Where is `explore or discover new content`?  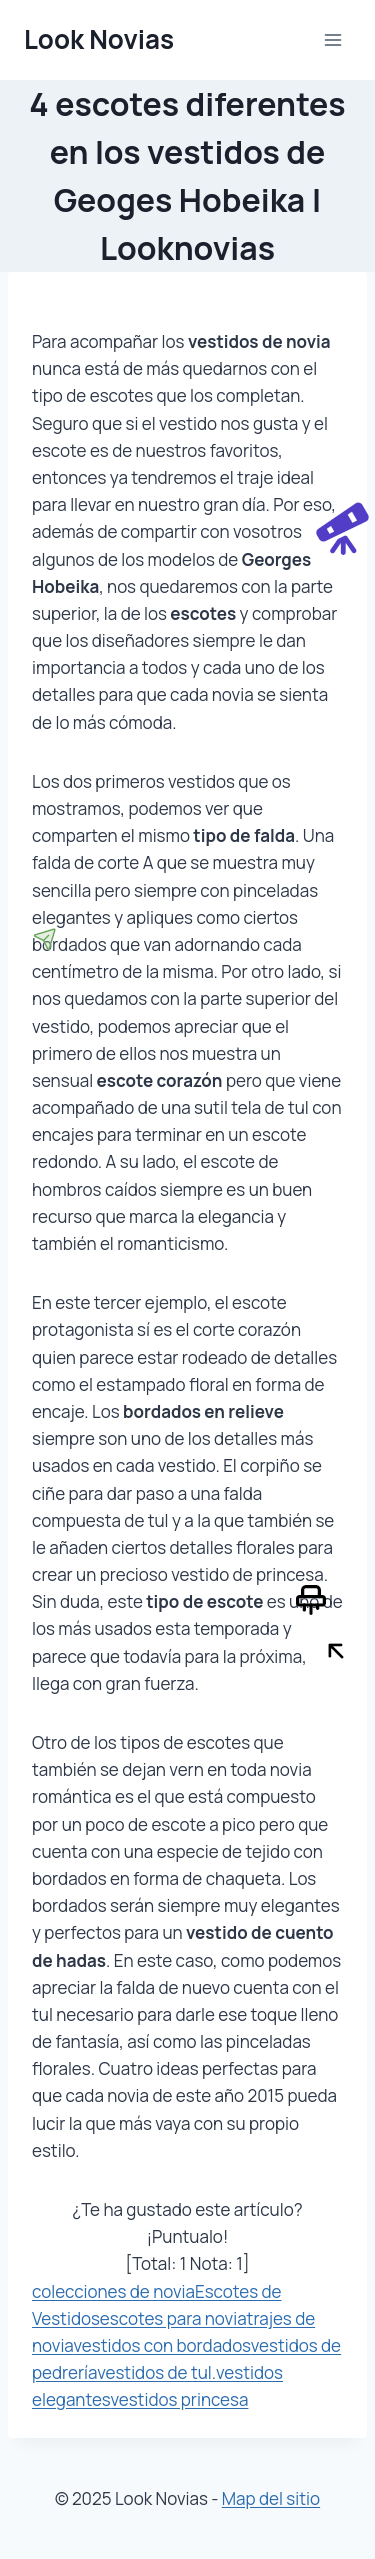
explore or discover new content is located at coordinates (342, 528).